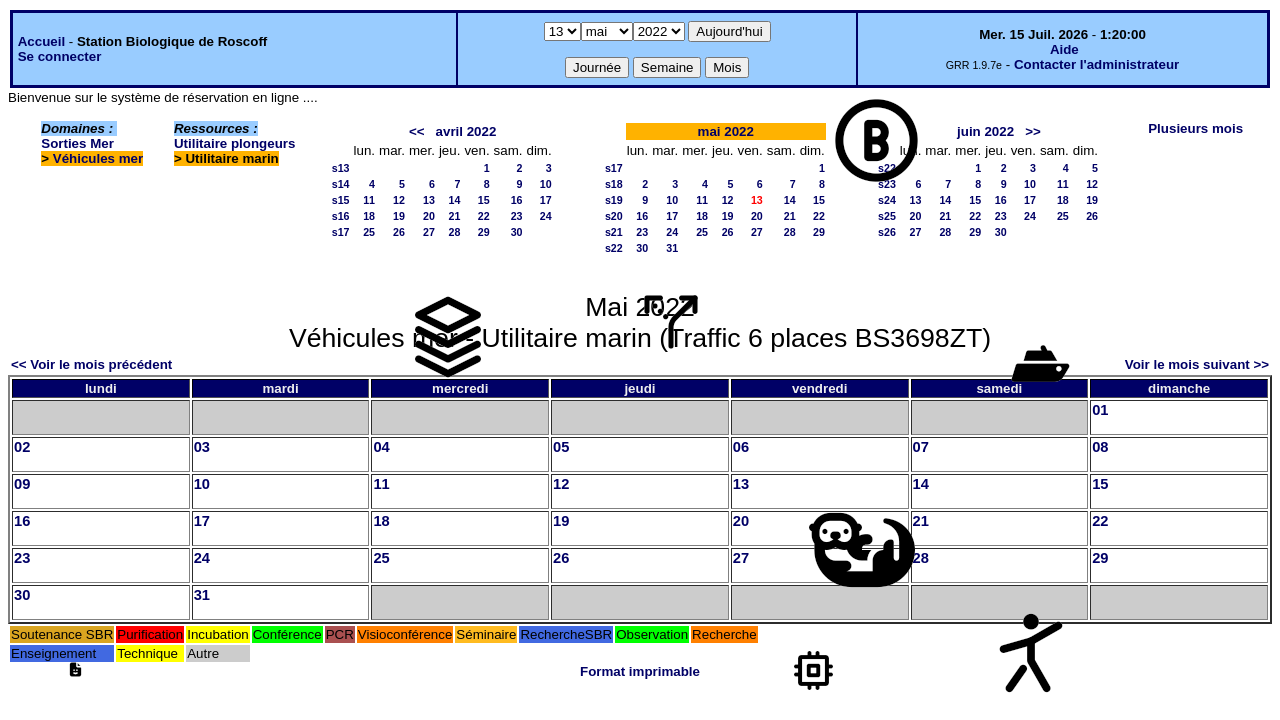  I want to click on select ferry as transportation mode, so click(1040, 363).